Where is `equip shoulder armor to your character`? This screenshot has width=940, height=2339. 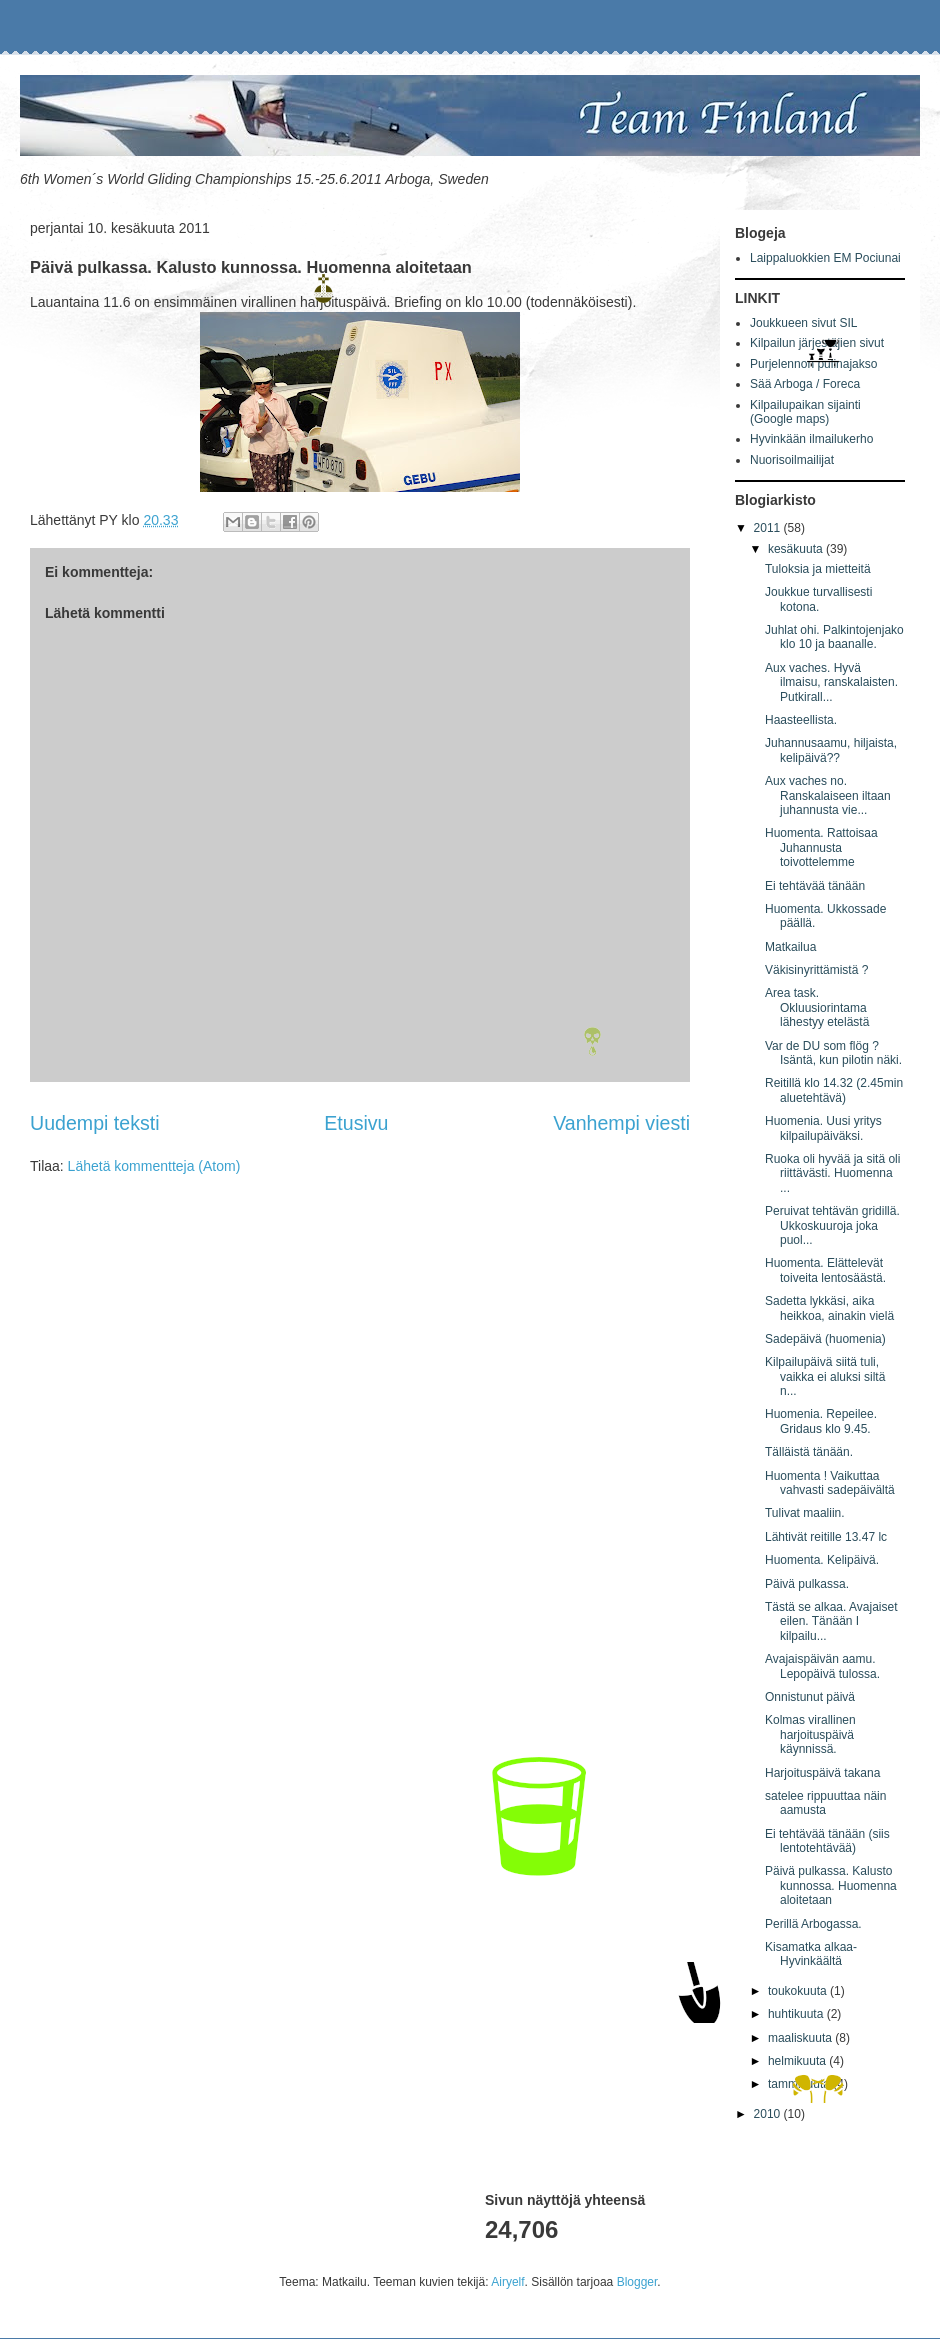 equip shoulder armor to your character is located at coordinates (818, 2089).